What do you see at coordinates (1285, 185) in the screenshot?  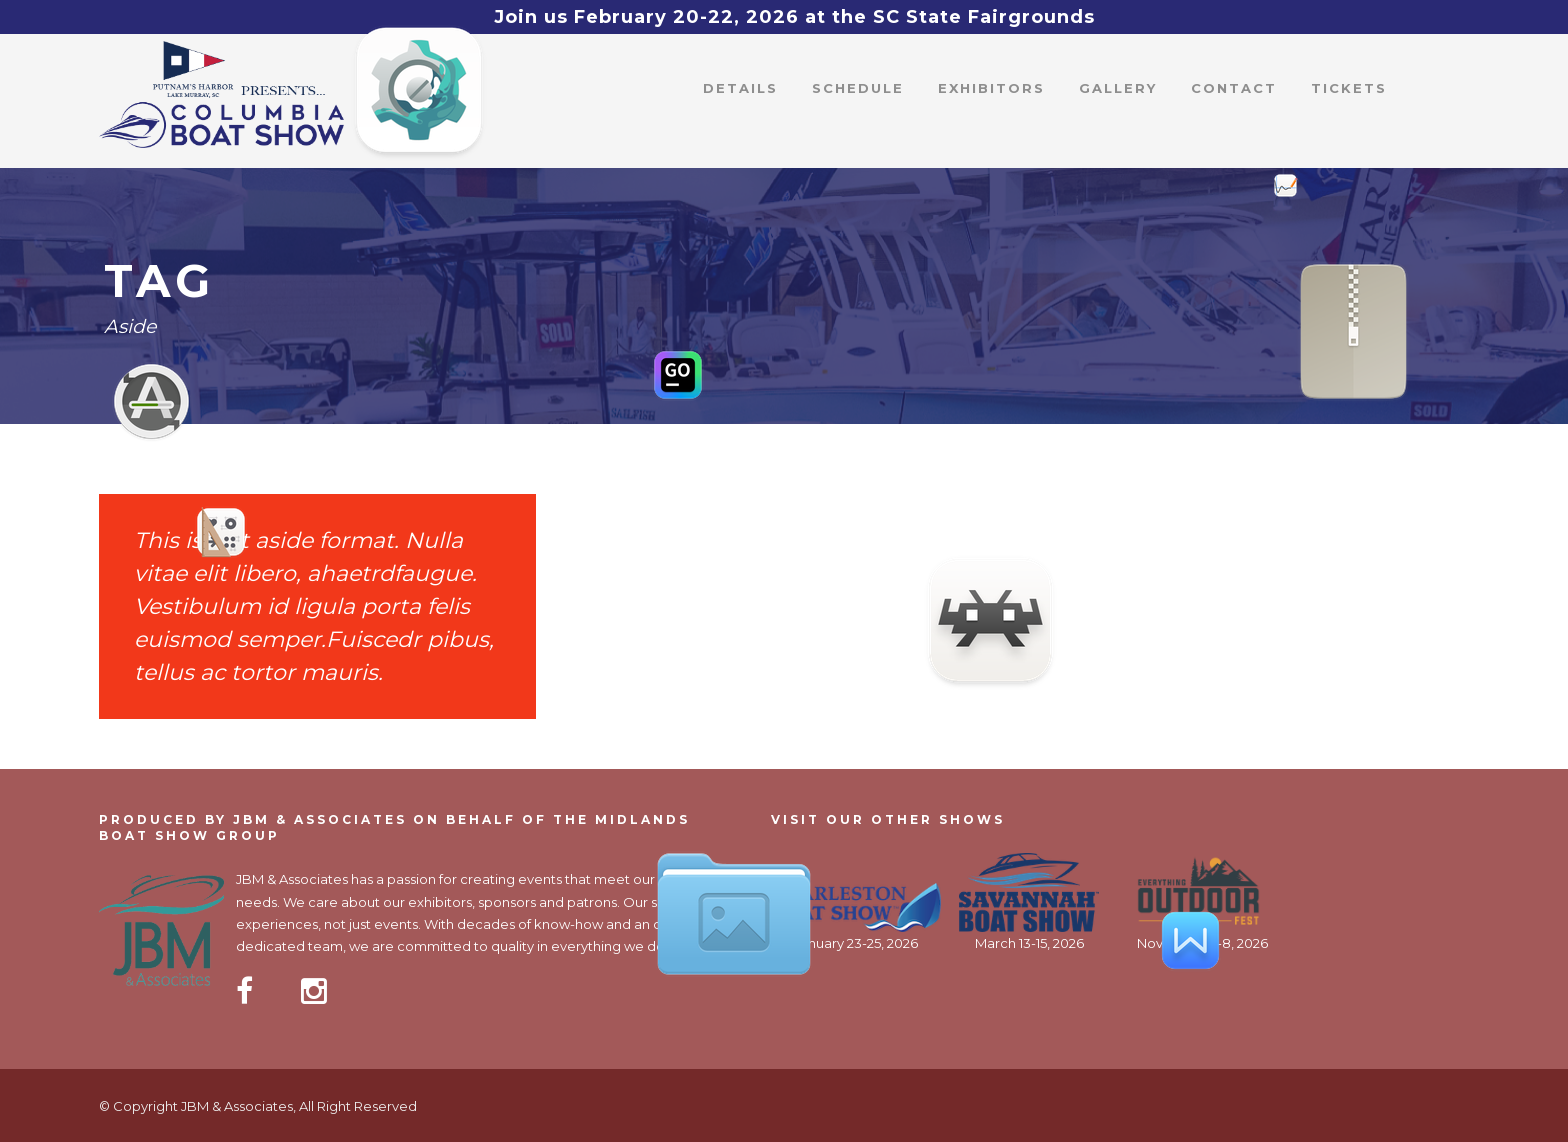 I see `open plots graphing application` at bounding box center [1285, 185].